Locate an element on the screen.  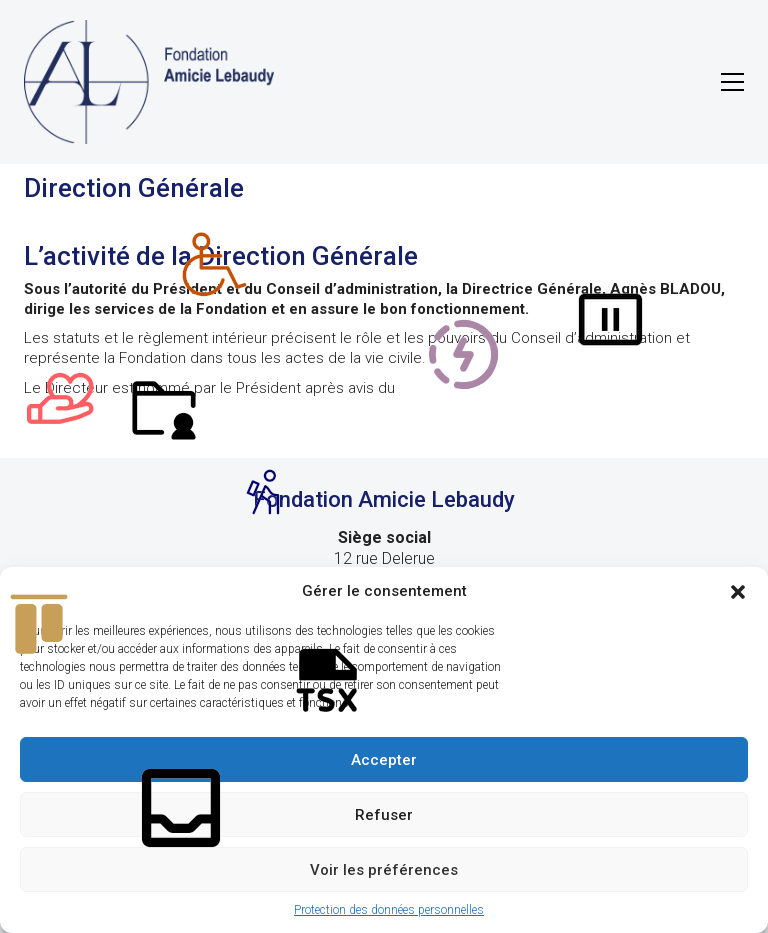
open a TypeScript JSX file is located at coordinates (328, 683).